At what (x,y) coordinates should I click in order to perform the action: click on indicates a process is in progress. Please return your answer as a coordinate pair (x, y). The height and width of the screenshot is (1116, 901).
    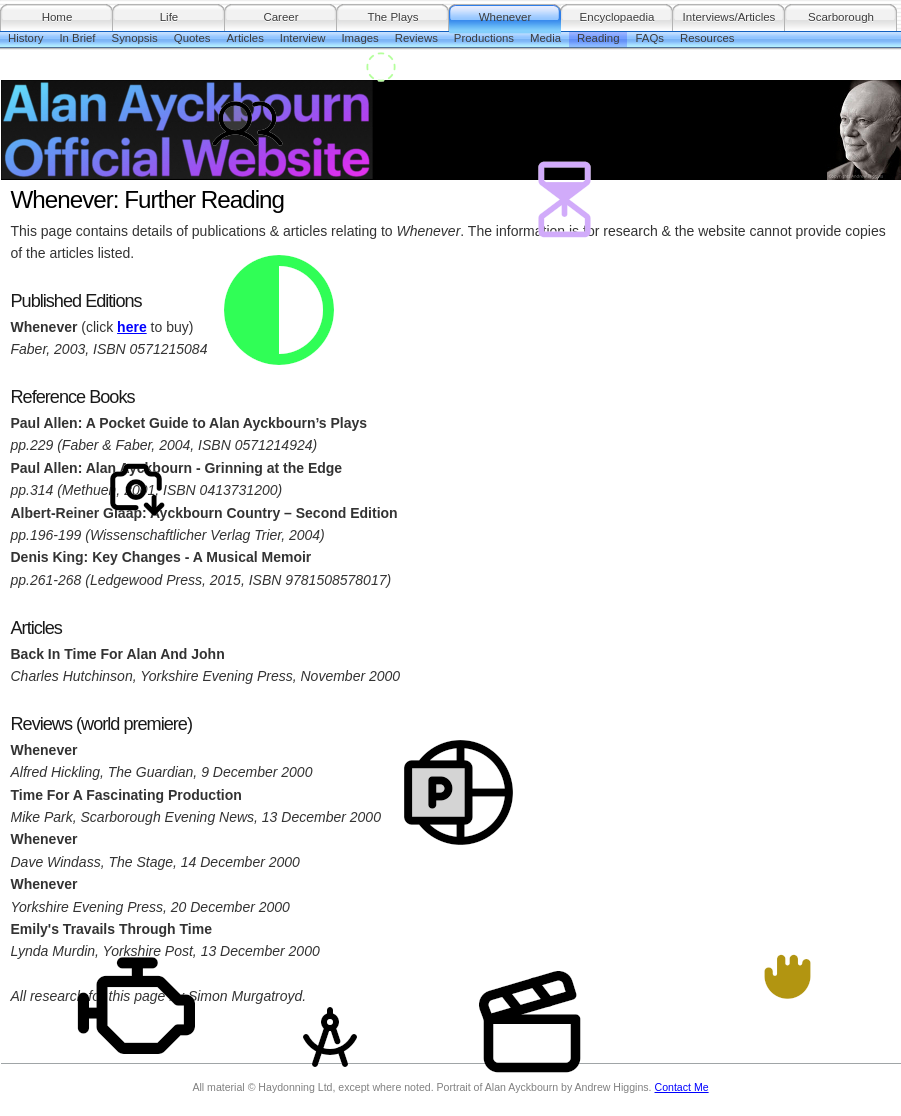
    Looking at the image, I should click on (564, 199).